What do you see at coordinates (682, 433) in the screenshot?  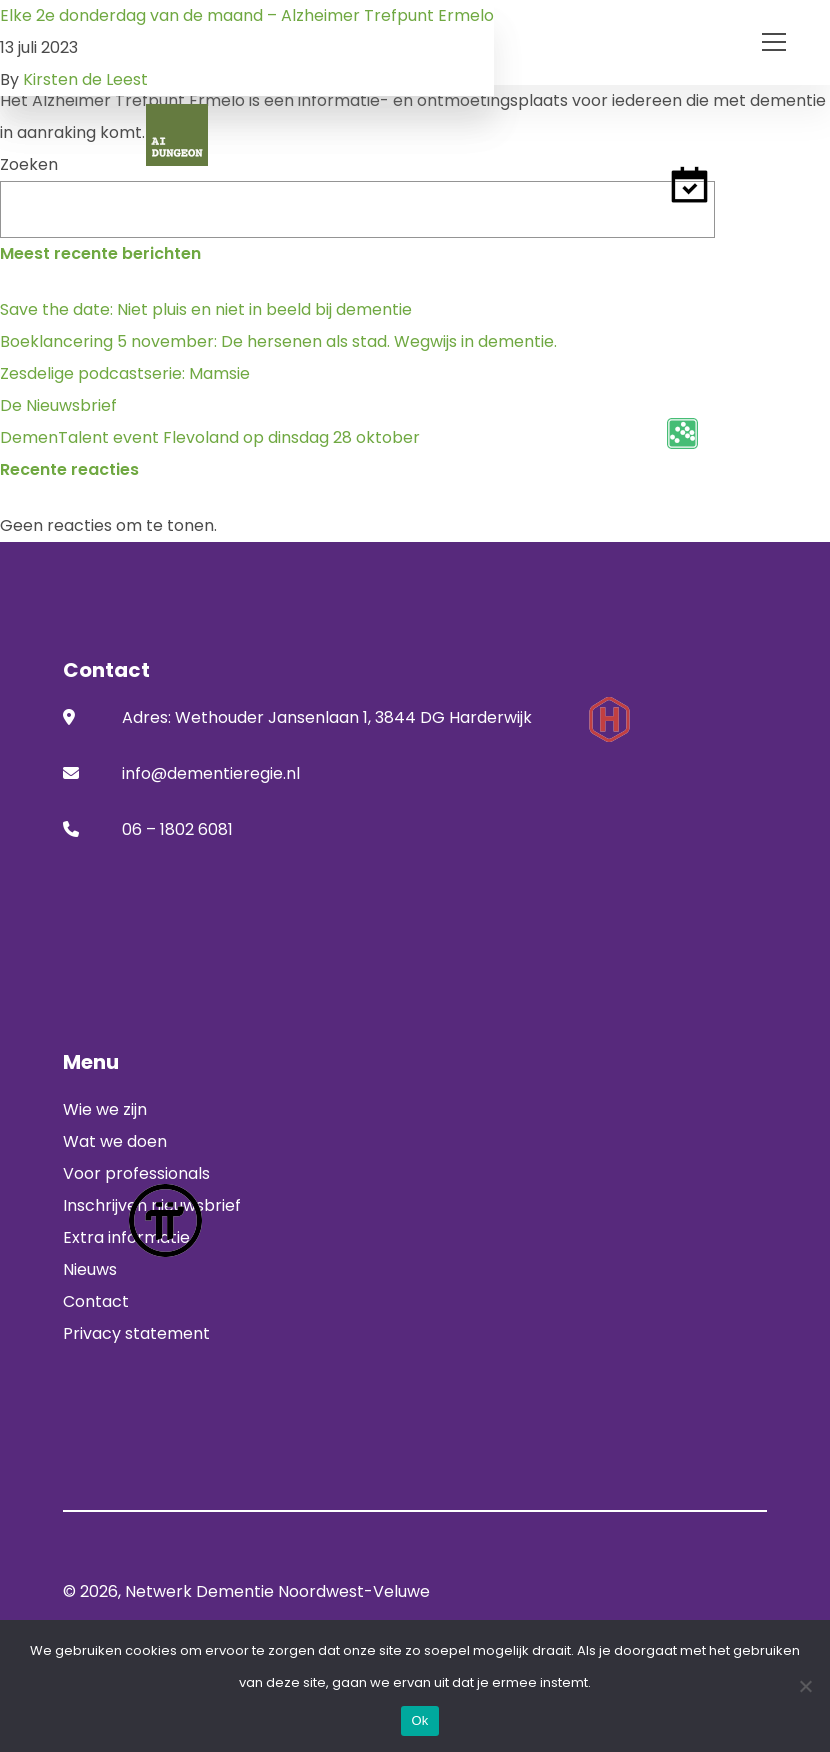 I see `open scilab application` at bounding box center [682, 433].